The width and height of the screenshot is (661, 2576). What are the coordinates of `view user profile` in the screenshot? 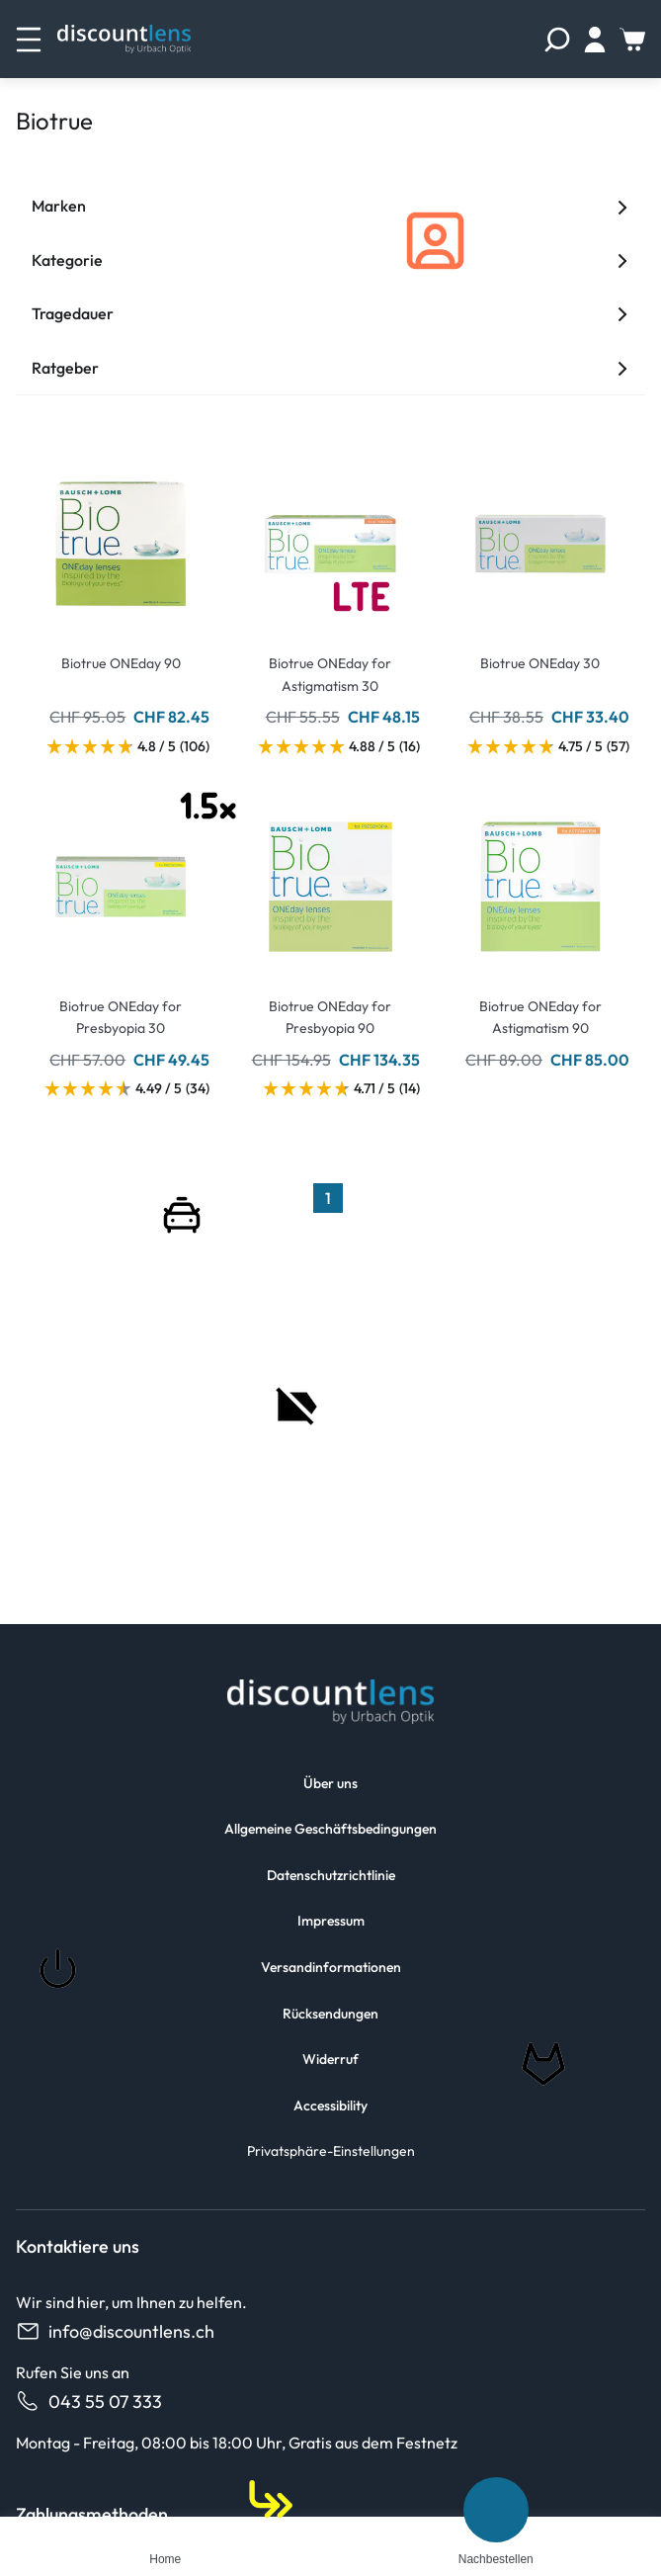 It's located at (435, 240).